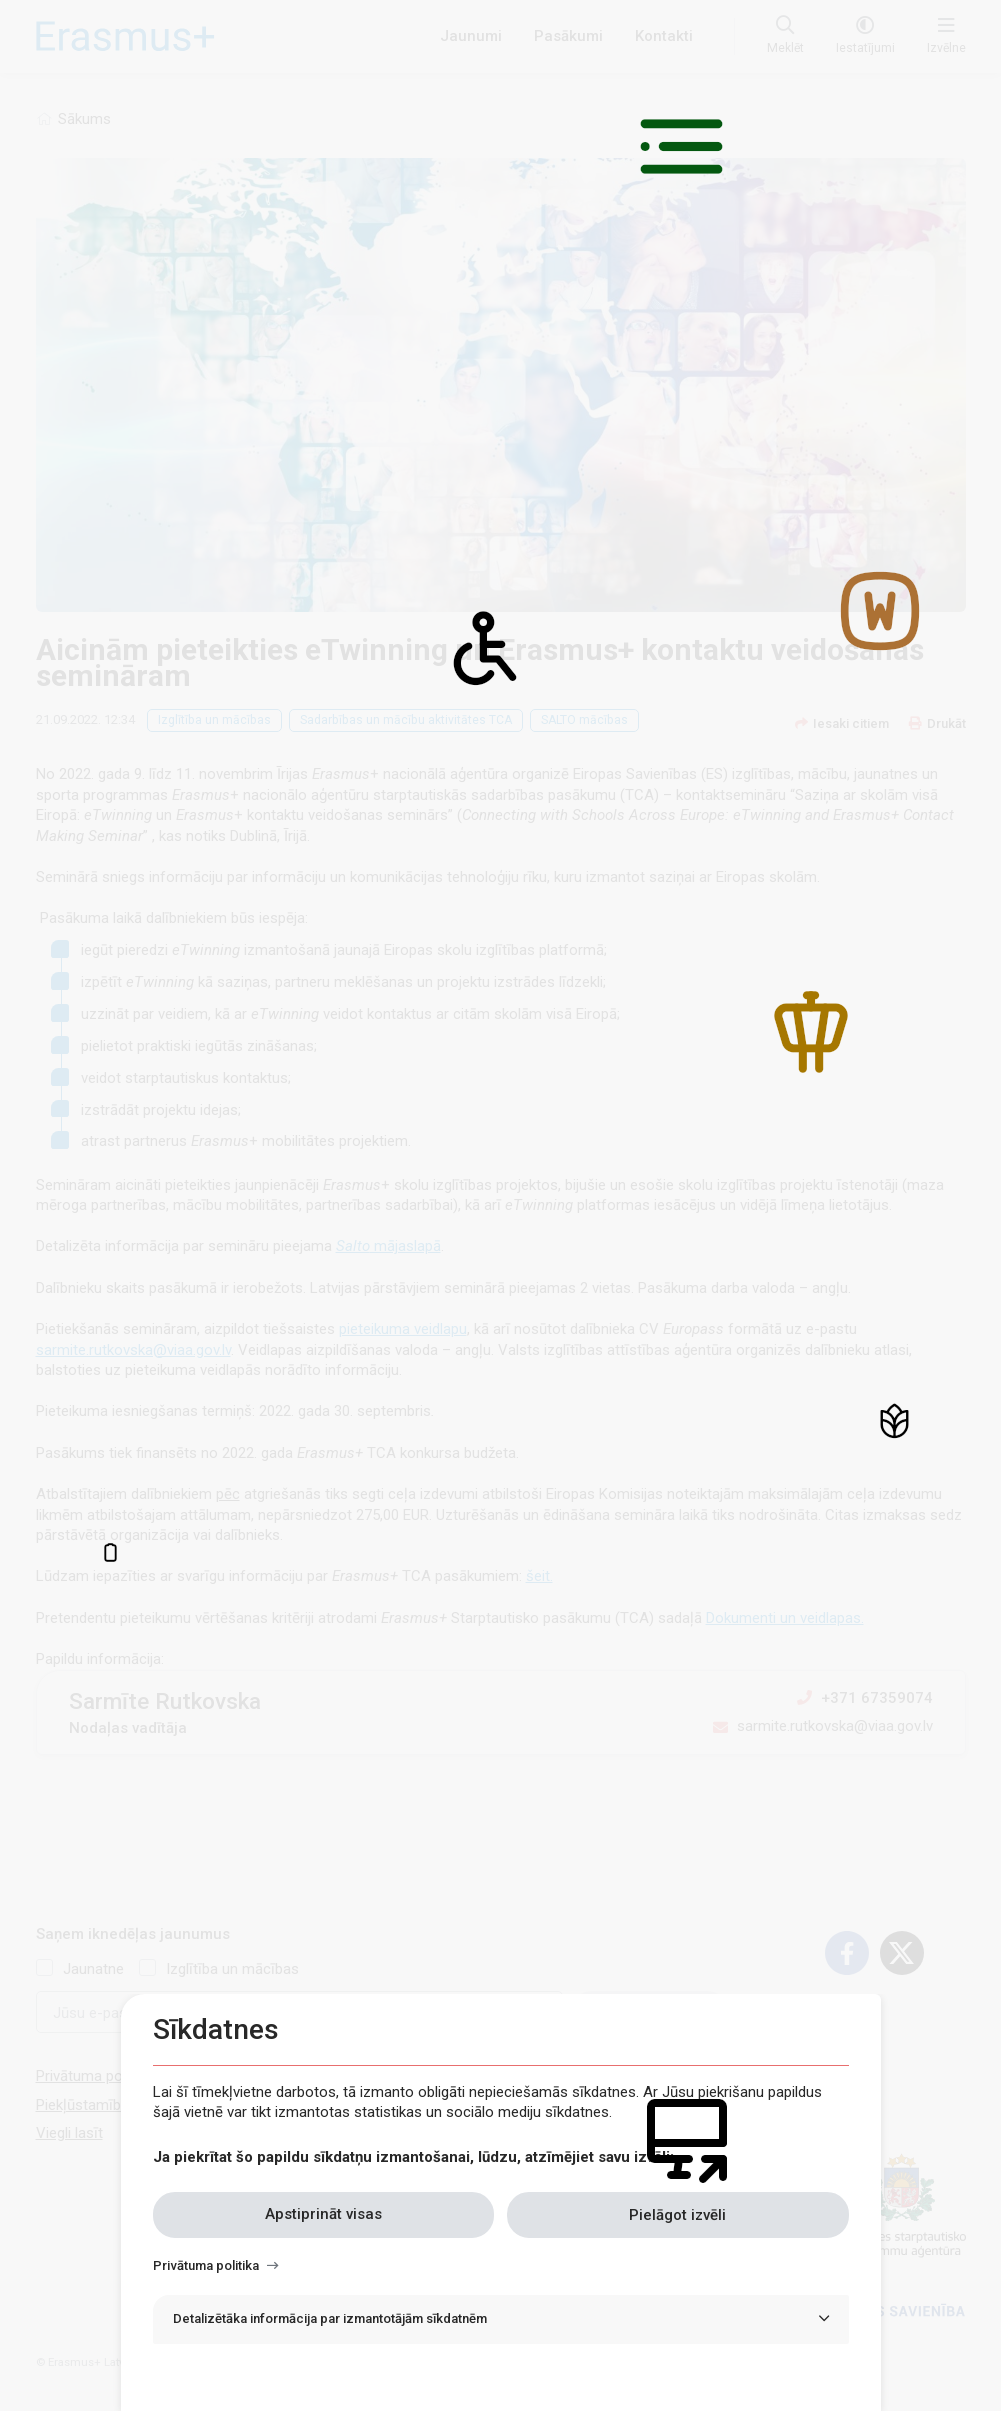  What do you see at coordinates (894, 1421) in the screenshot?
I see `filter by grain or wheat products` at bounding box center [894, 1421].